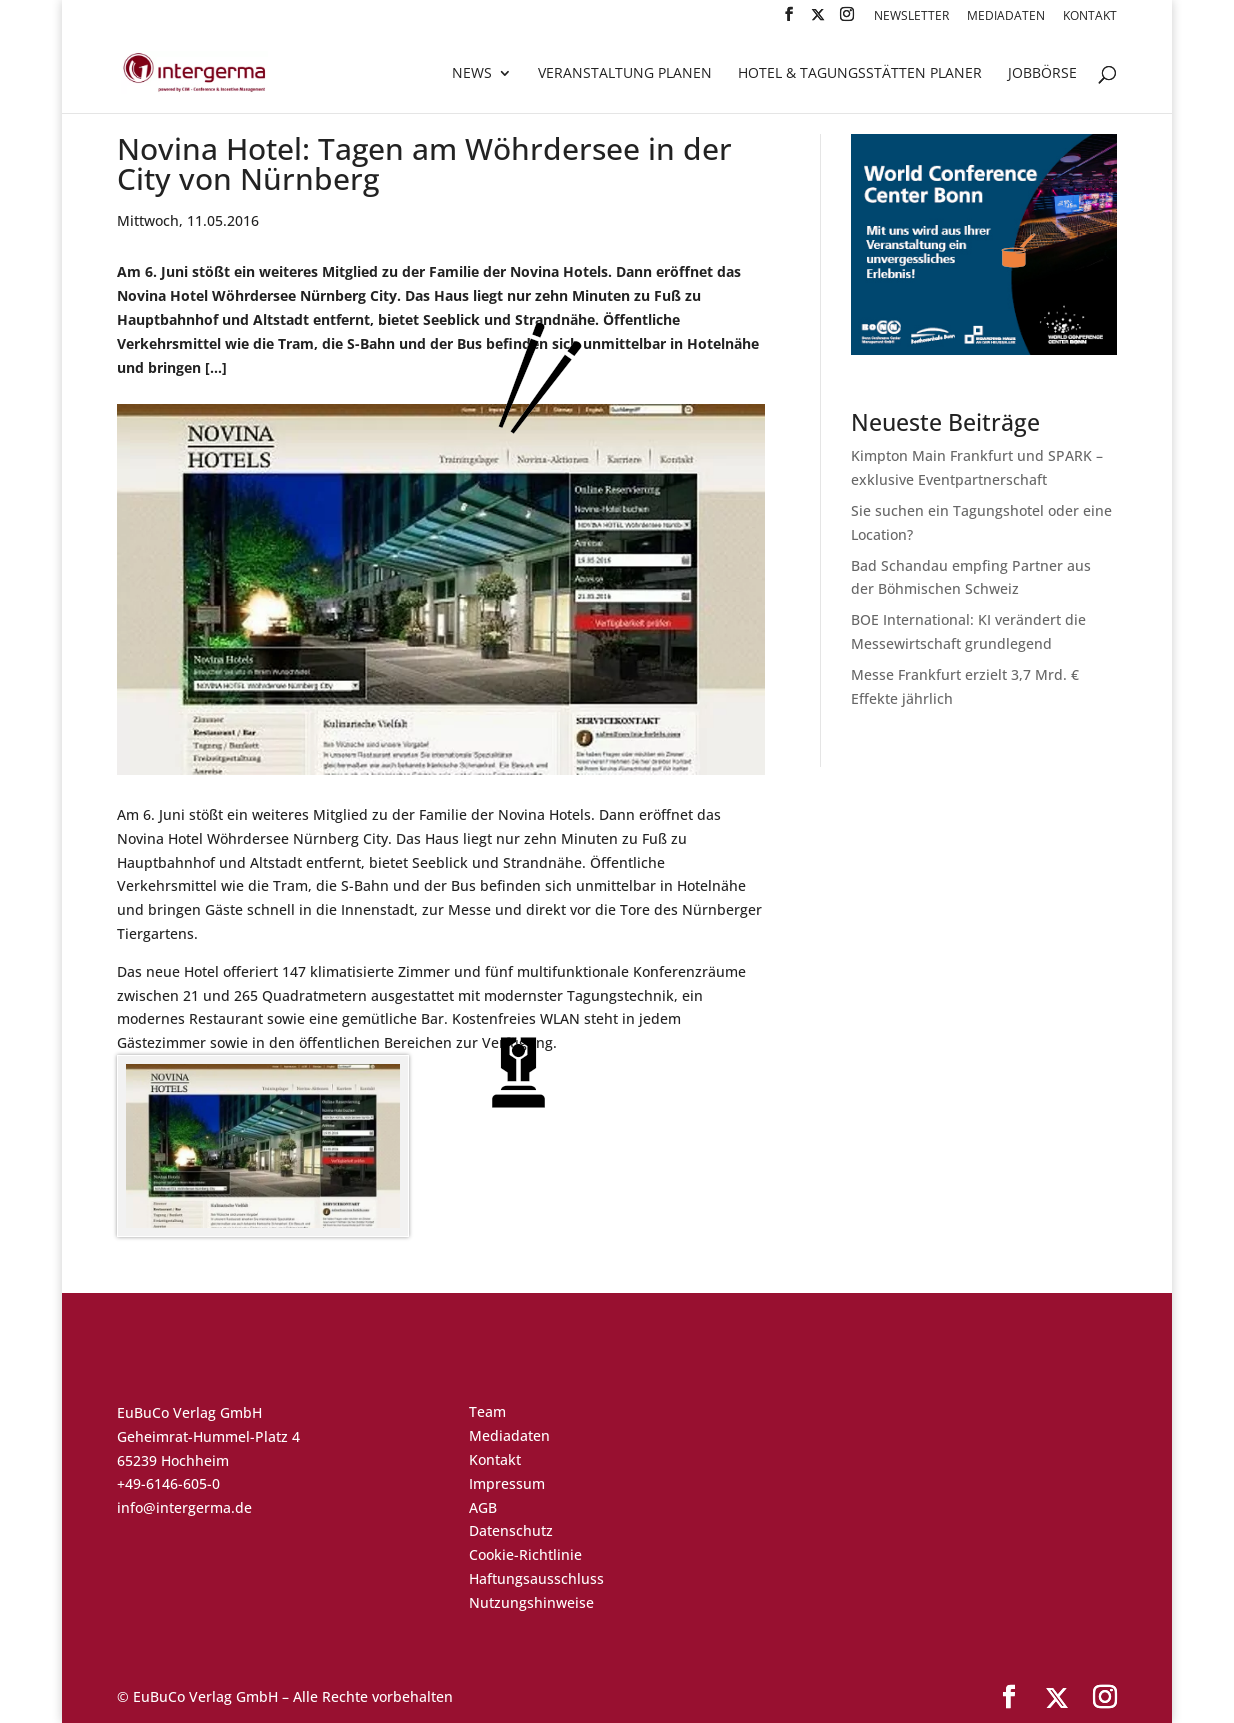  I want to click on browse asian cuisine or restaurants, so click(540, 379).